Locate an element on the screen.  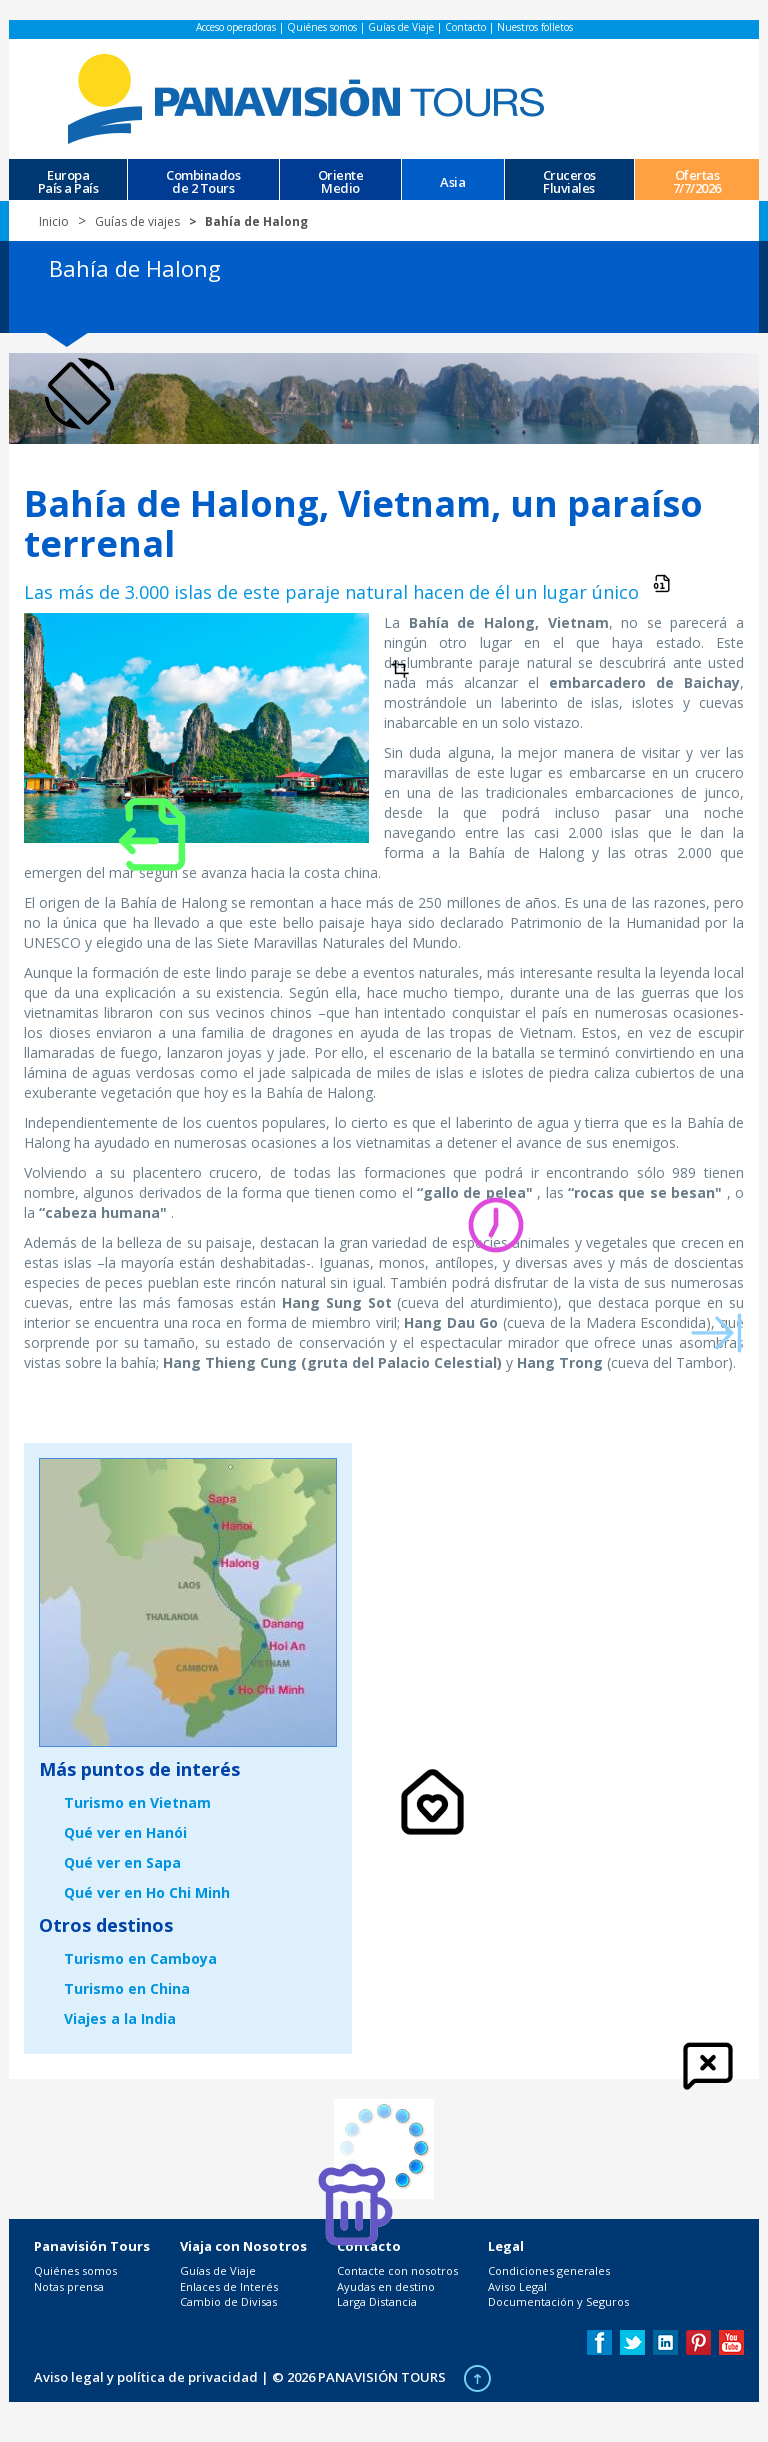
browse nearby bars or breweries is located at coordinates (355, 2204).